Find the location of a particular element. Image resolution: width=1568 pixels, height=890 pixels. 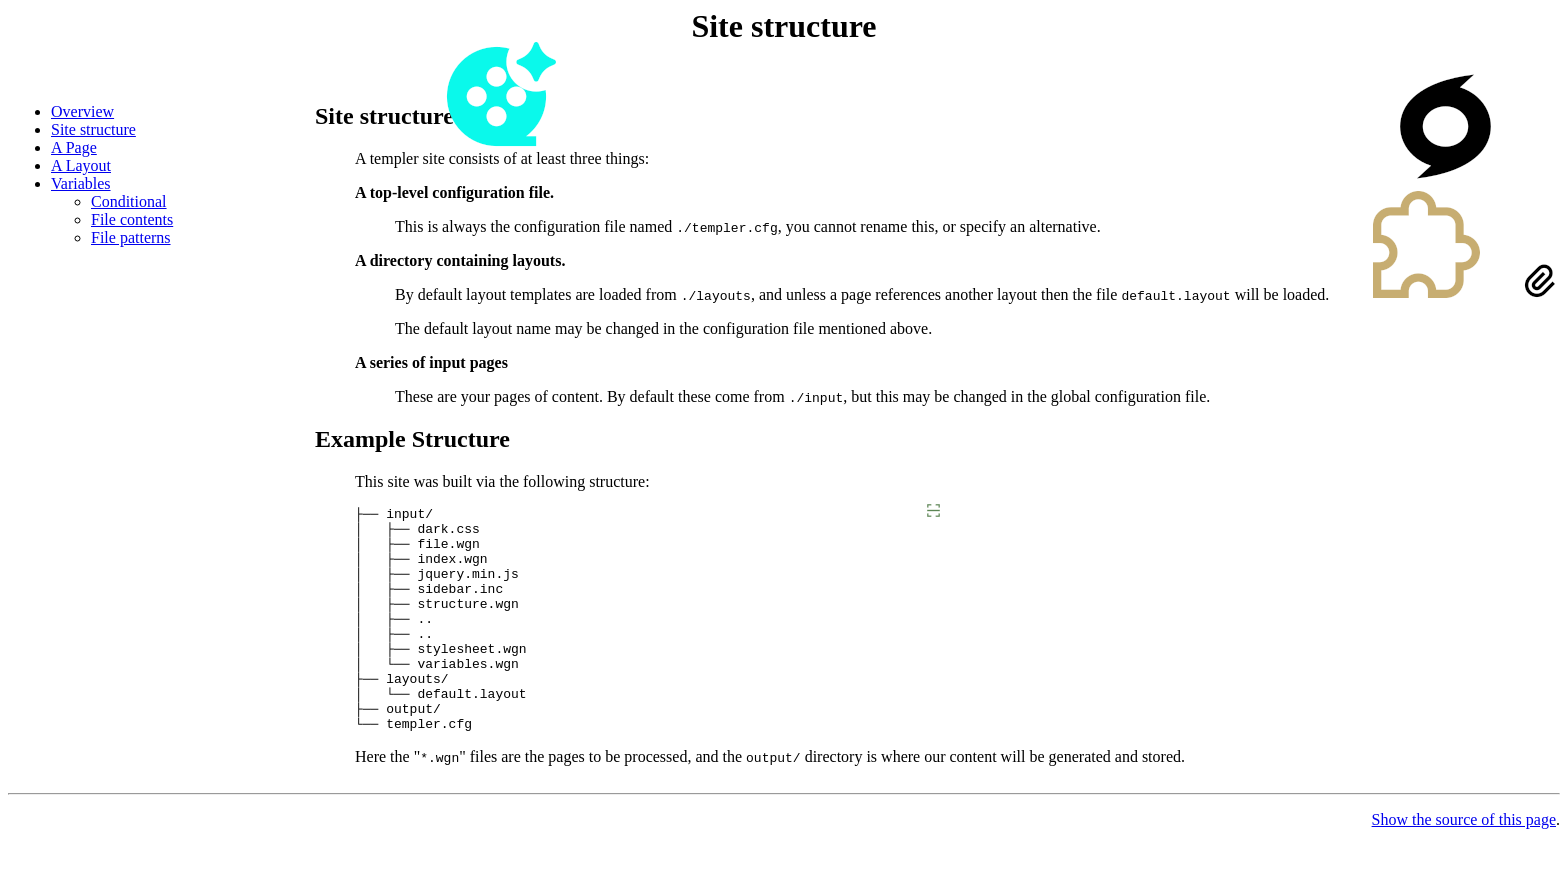

generate AI-powered video content is located at coordinates (496, 96).